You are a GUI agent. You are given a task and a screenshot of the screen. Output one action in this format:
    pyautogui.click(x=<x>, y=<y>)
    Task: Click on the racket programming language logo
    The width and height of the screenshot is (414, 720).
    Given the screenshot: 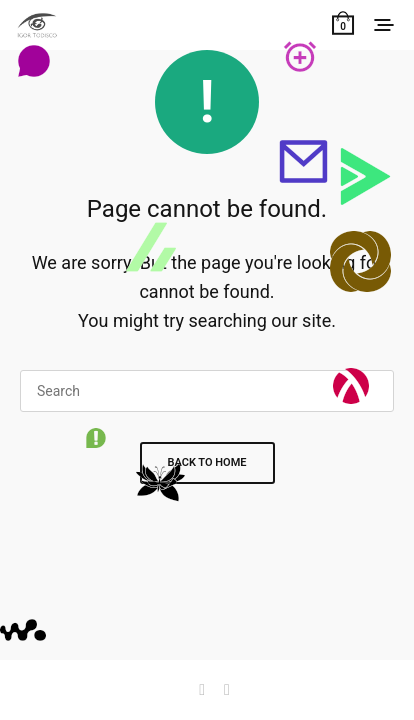 What is the action you would take?
    pyautogui.click(x=351, y=386)
    